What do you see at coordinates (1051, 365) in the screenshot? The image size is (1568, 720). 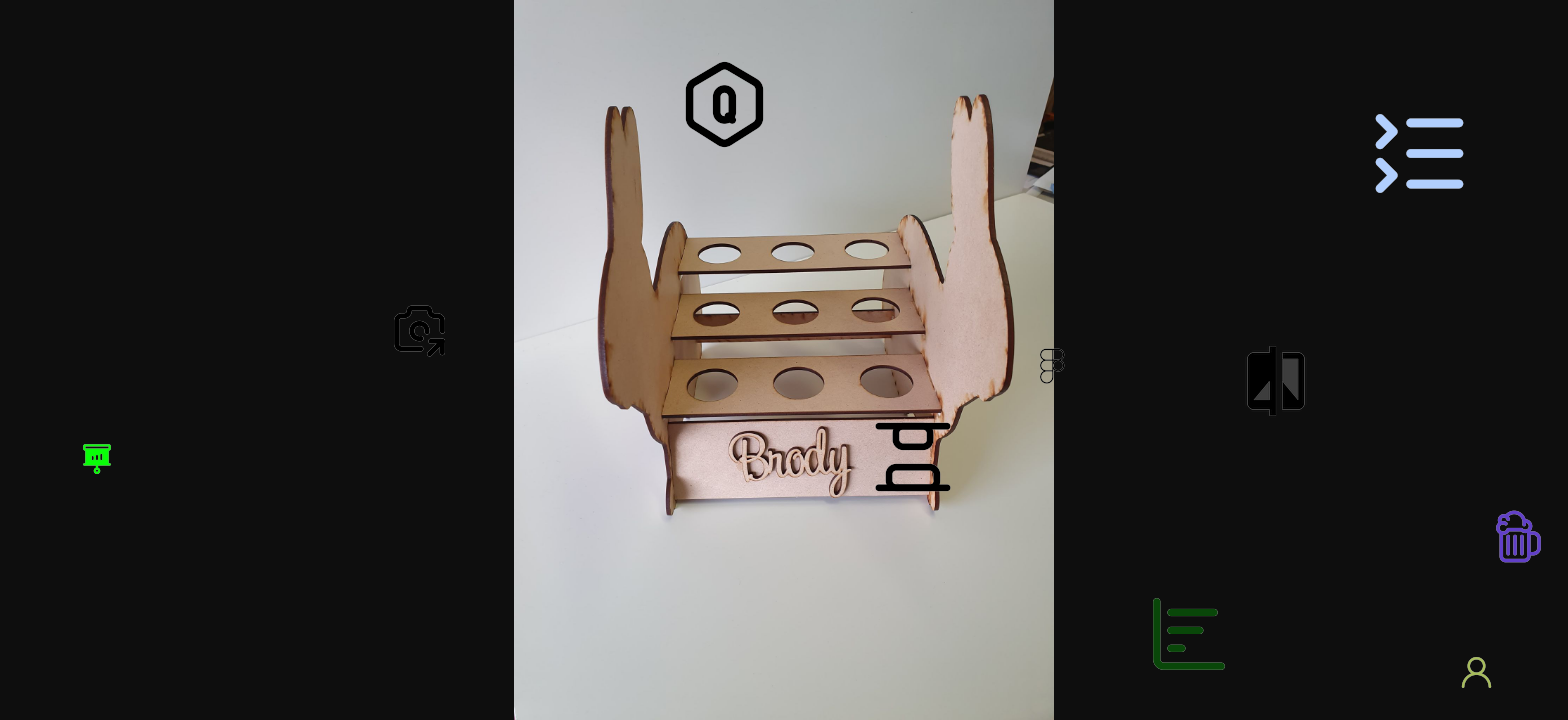 I see `open Figma design file` at bounding box center [1051, 365].